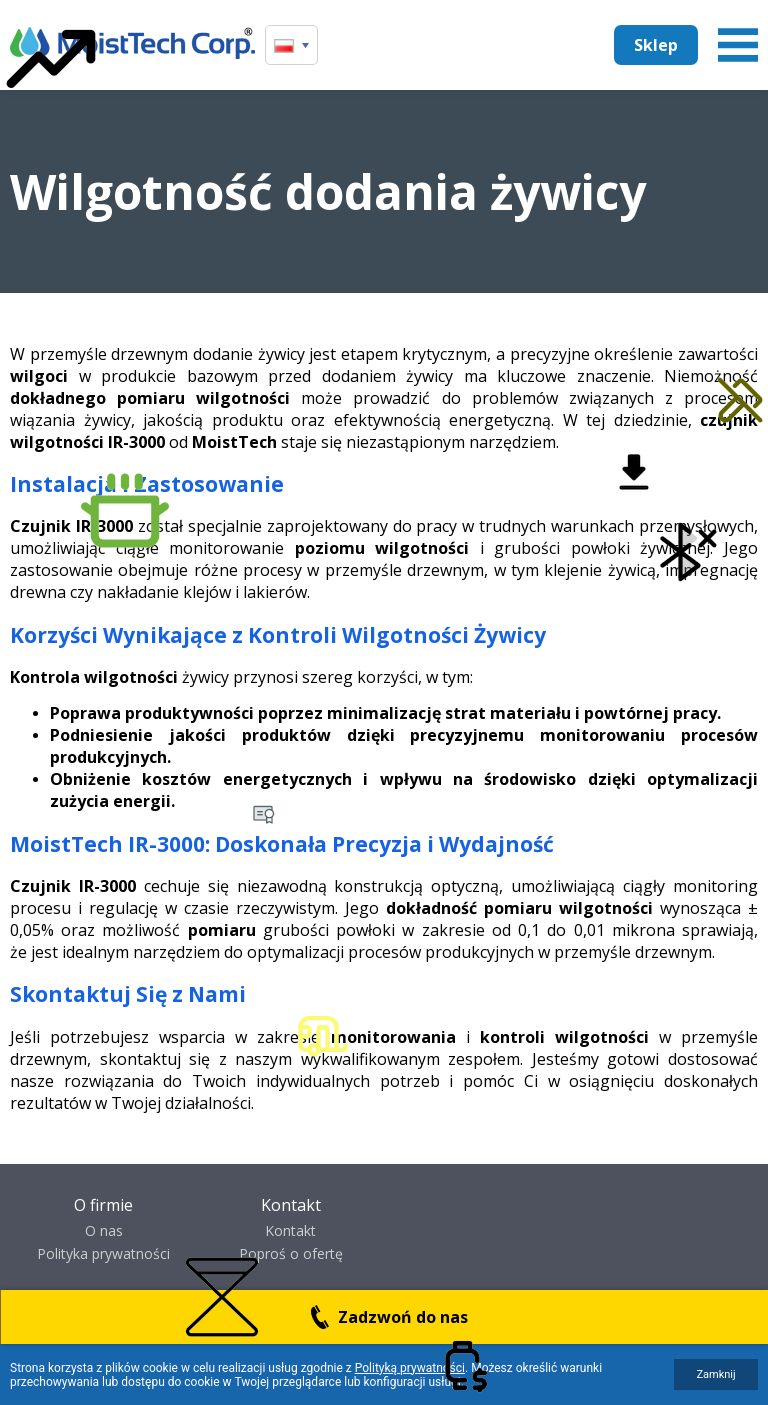 The image size is (768, 1405). Describe the element at coordinates (462, 1365) in the screenshot. I see `view payment or finance features on your smartwatch` at that location.